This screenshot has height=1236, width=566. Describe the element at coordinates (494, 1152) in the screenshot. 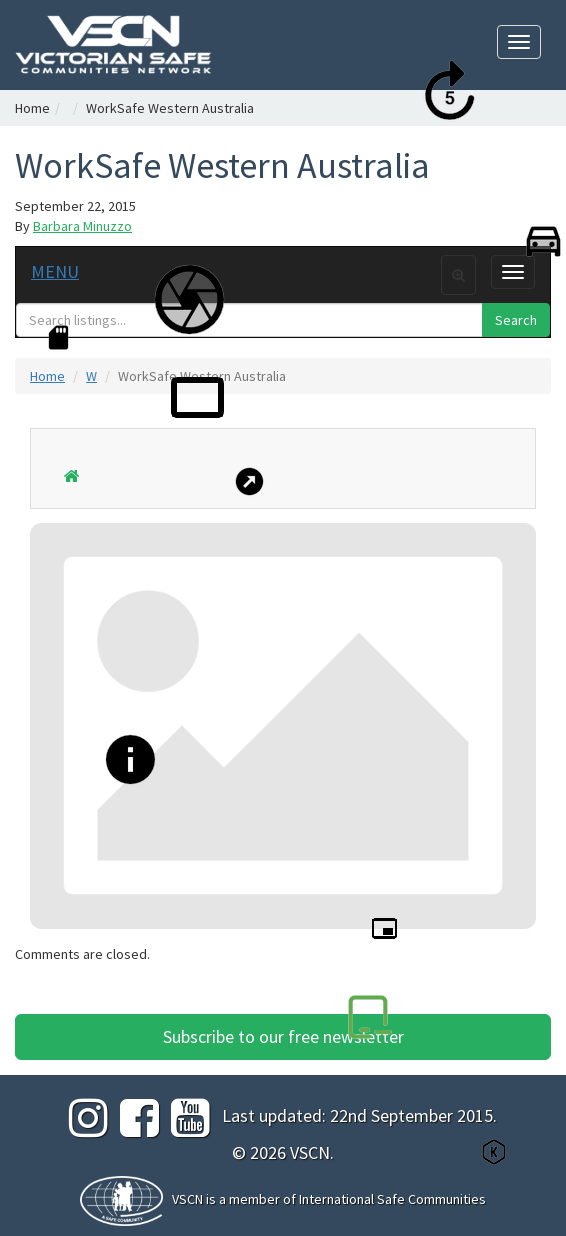

I see `indicates a keyboard shortcut or hotkey` at that location.